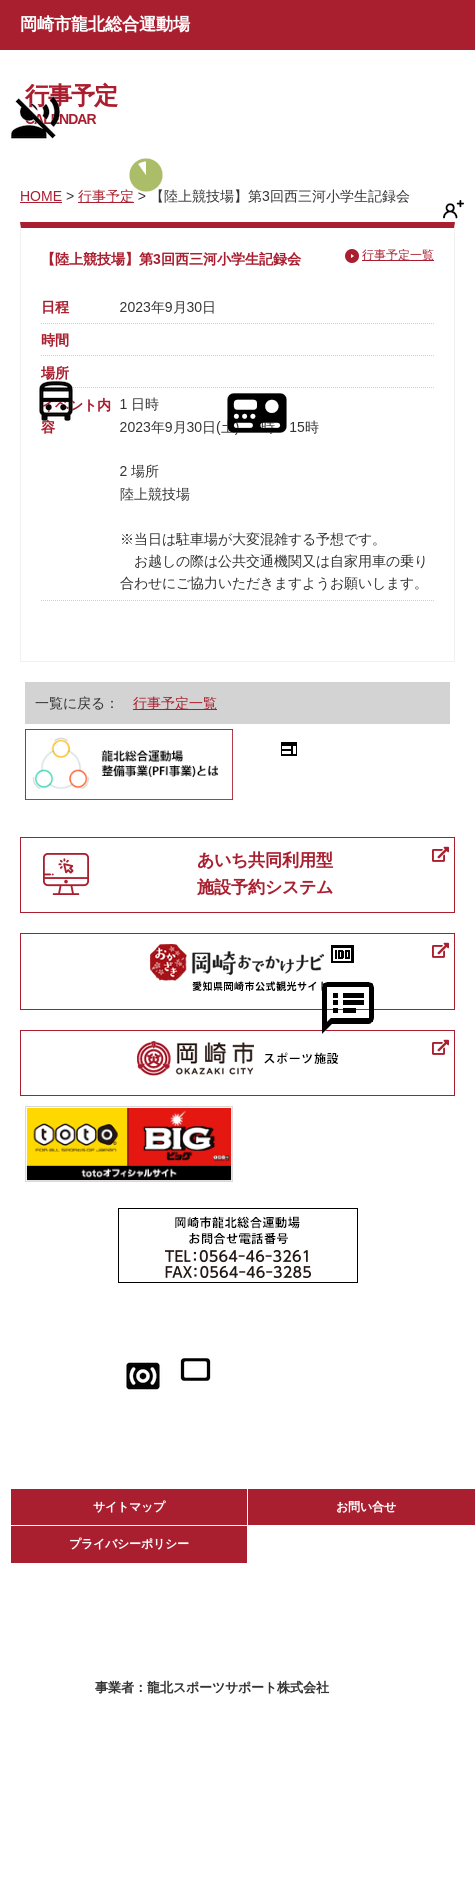 The width and height of the screenshot is (475, 1889). Describe the element at coordinates (146, 175) in the screenshot. I see `indicates 90% progress or completion` at that location.